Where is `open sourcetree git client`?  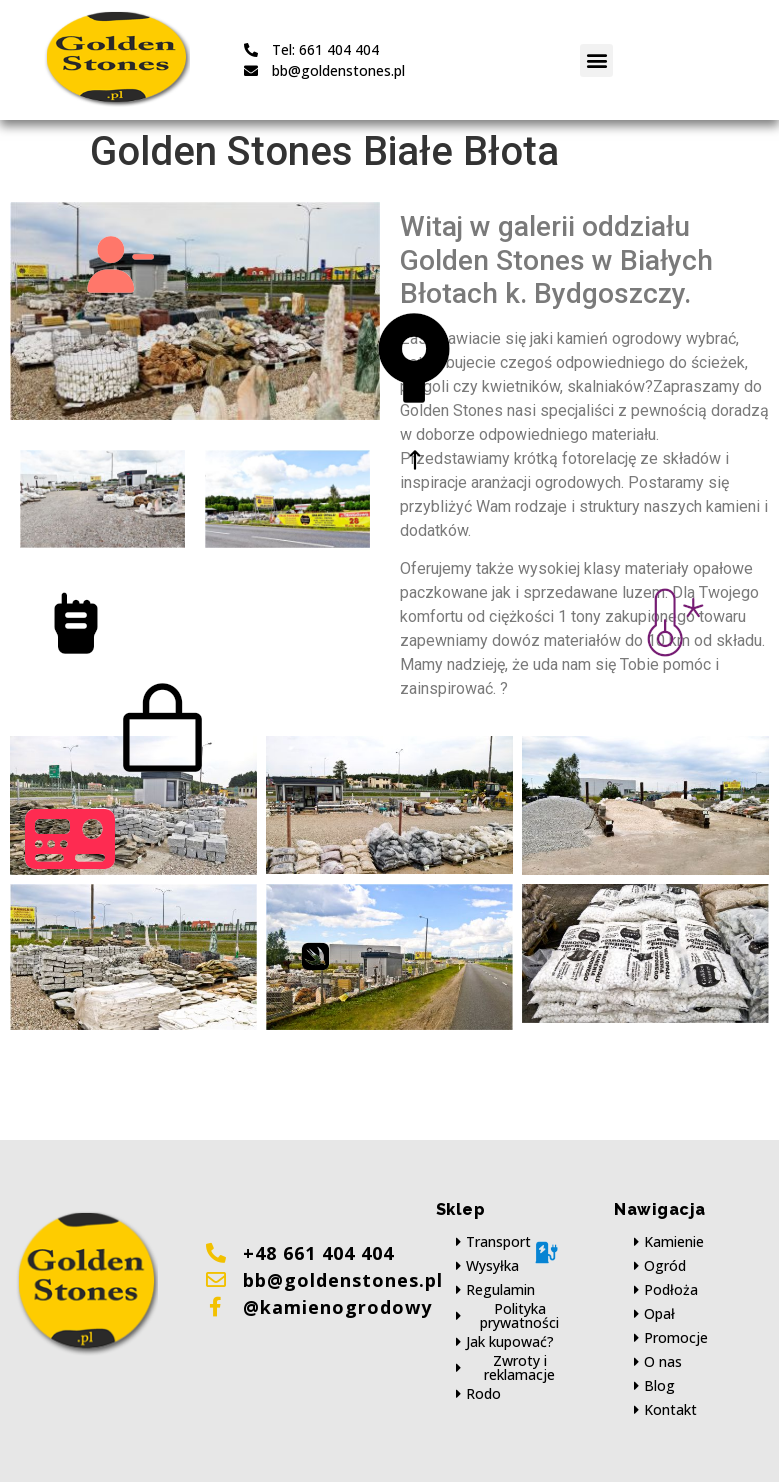
open sourcetree git client is located at coordinates (414, 358).